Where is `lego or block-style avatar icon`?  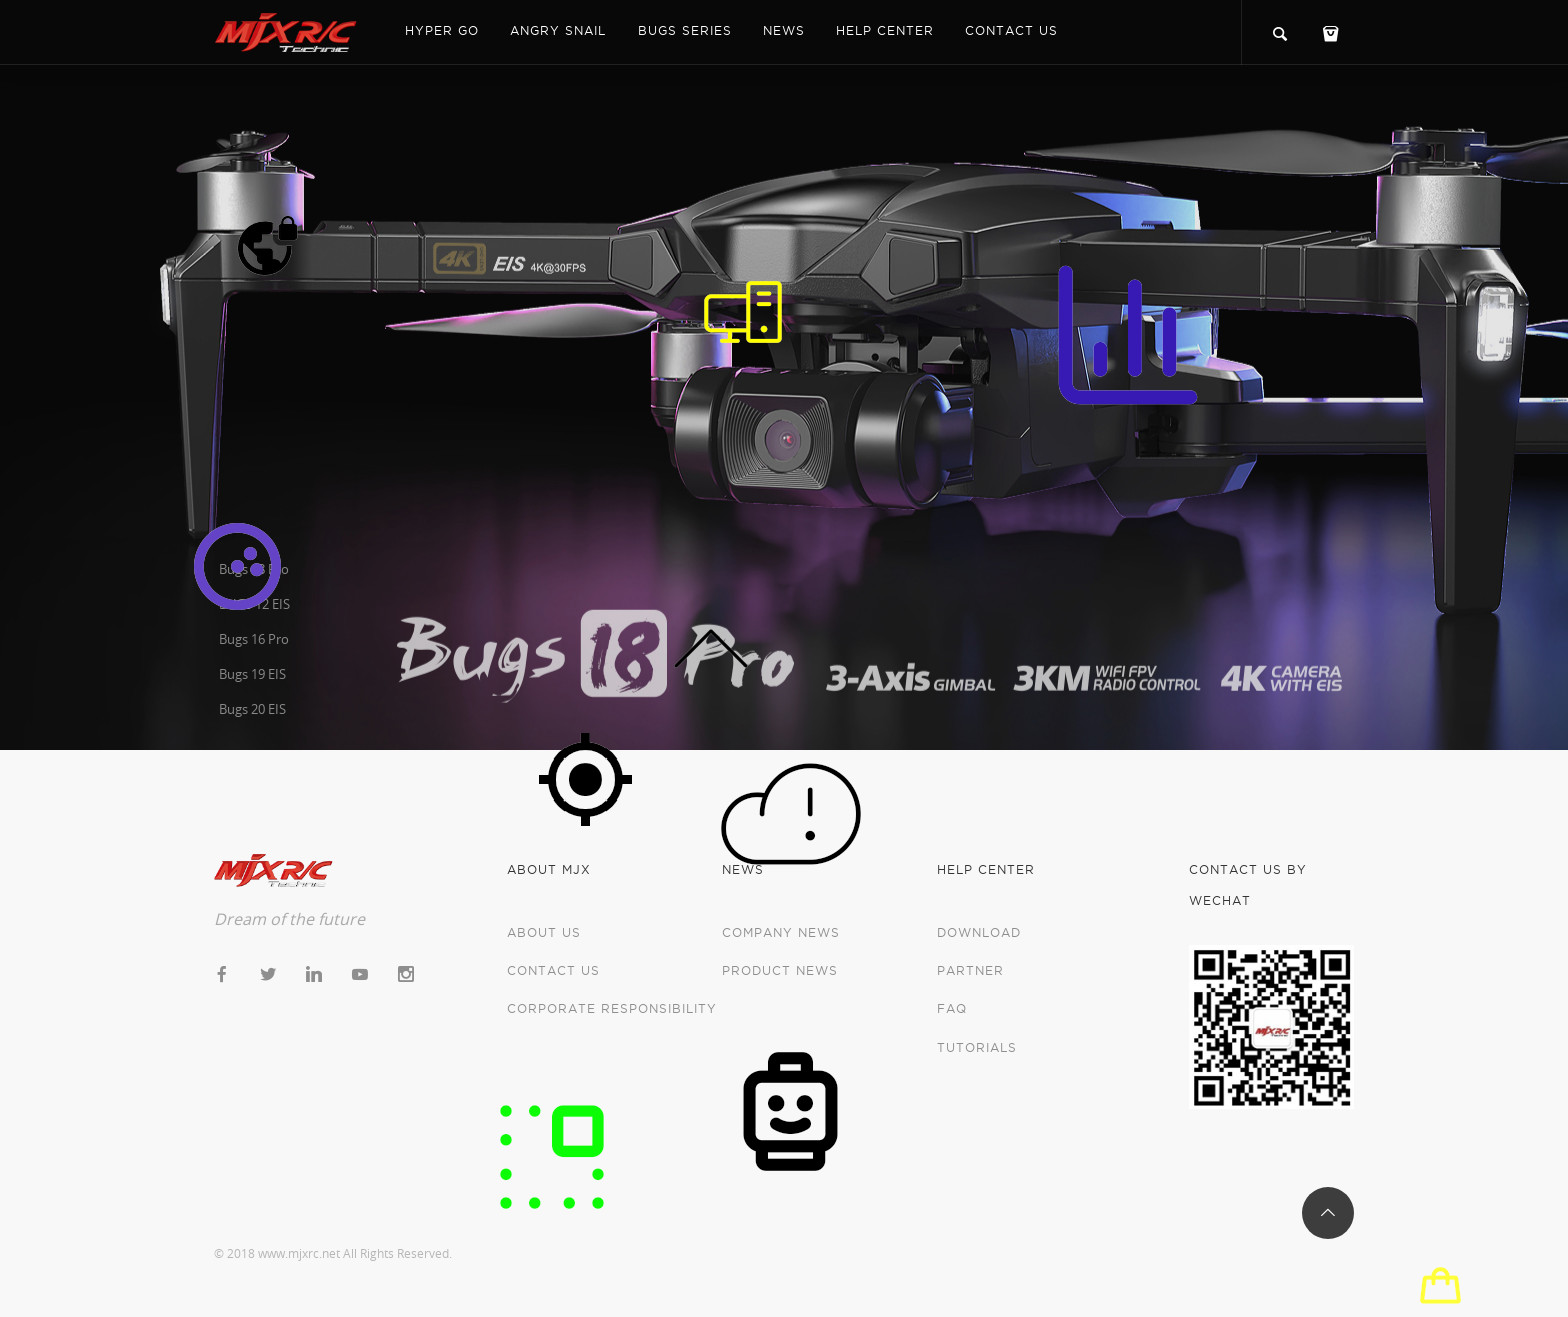
lego or block-style avatar icon is located at coordinates (790, 1111).